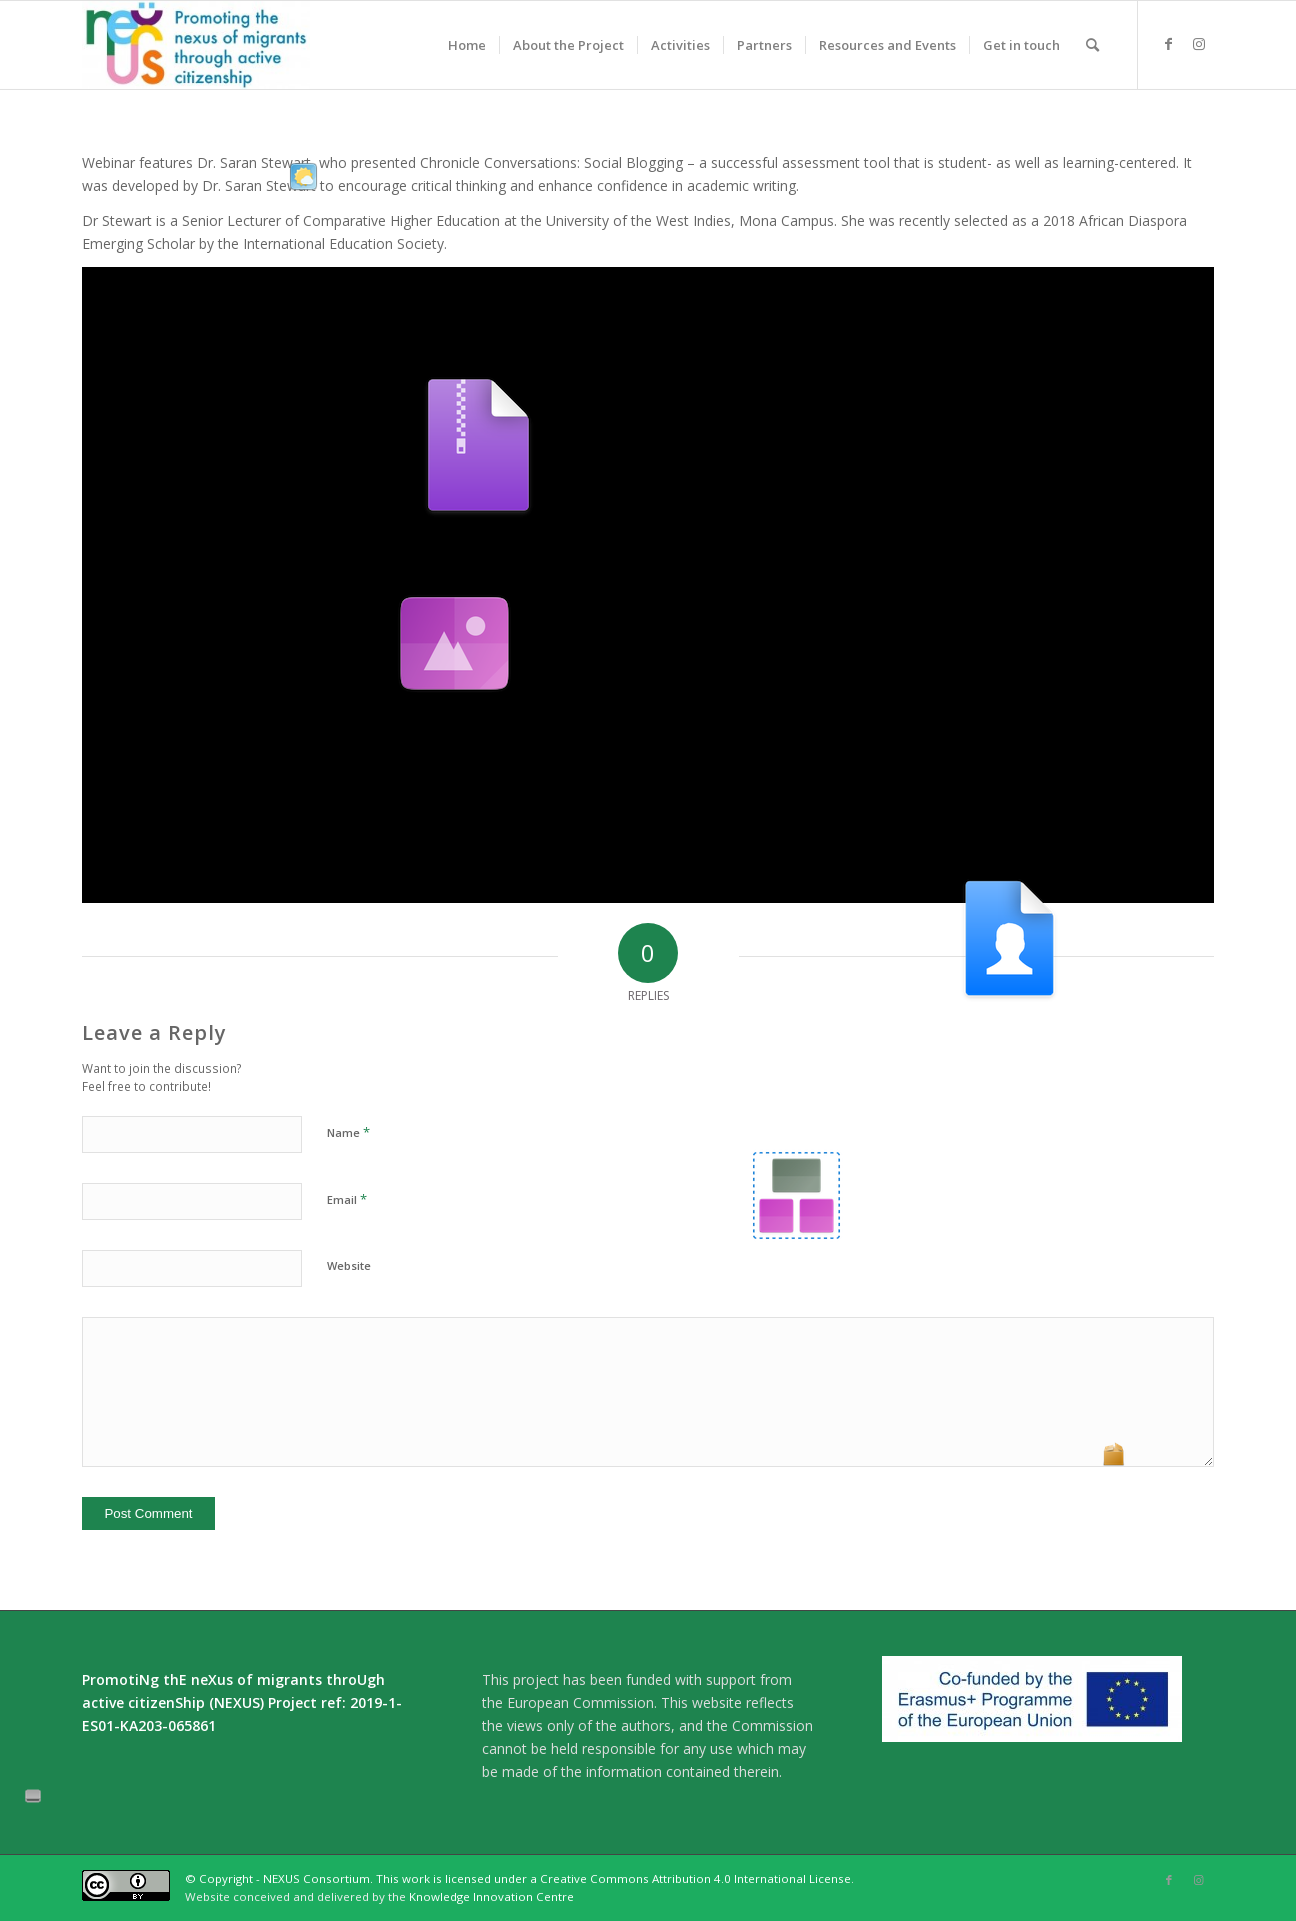 The width and height of the screenshot is (1296, 1921). What do you see at coordinates (303, 176) in the screenshot?
I see `open the weather app` at bounding box center [303, 176].